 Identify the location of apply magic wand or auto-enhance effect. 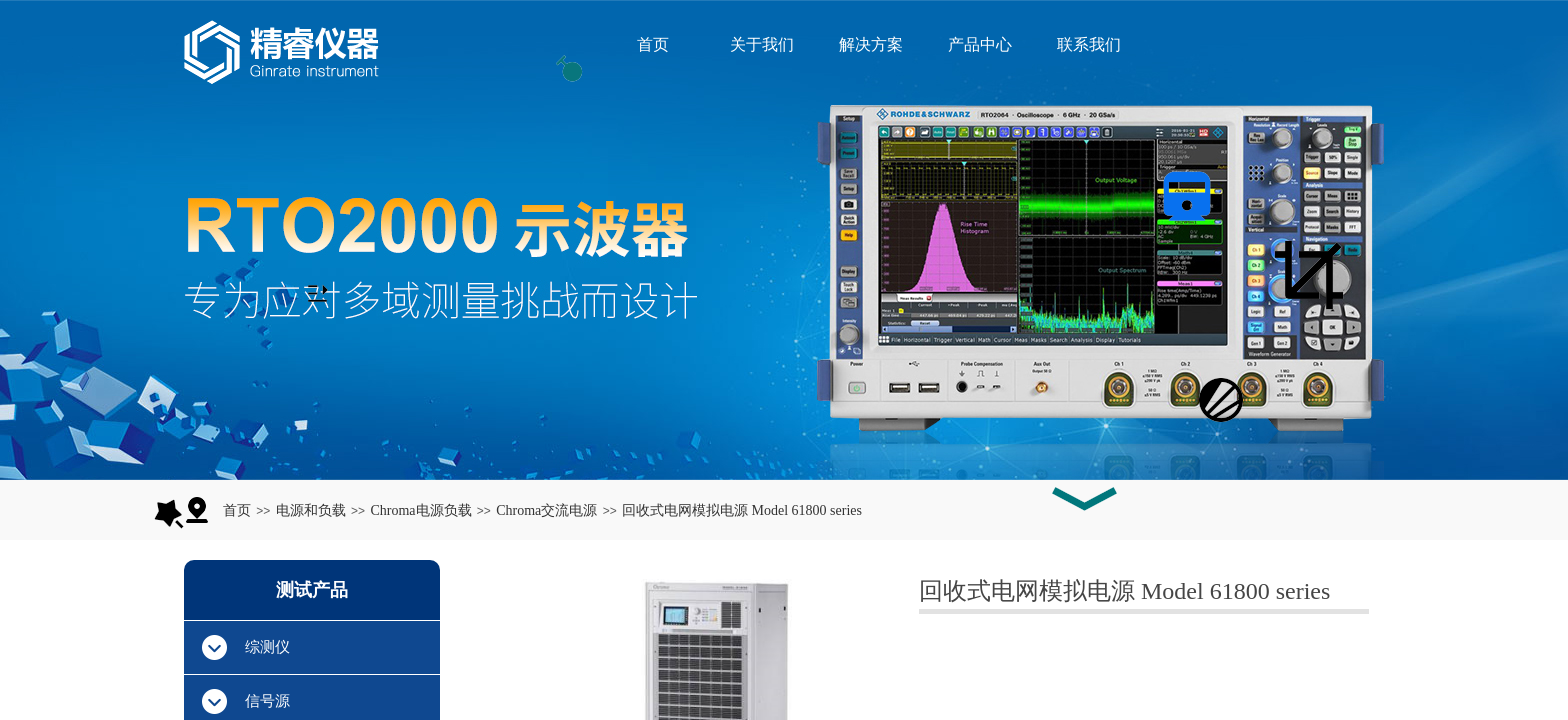
(169, 514).